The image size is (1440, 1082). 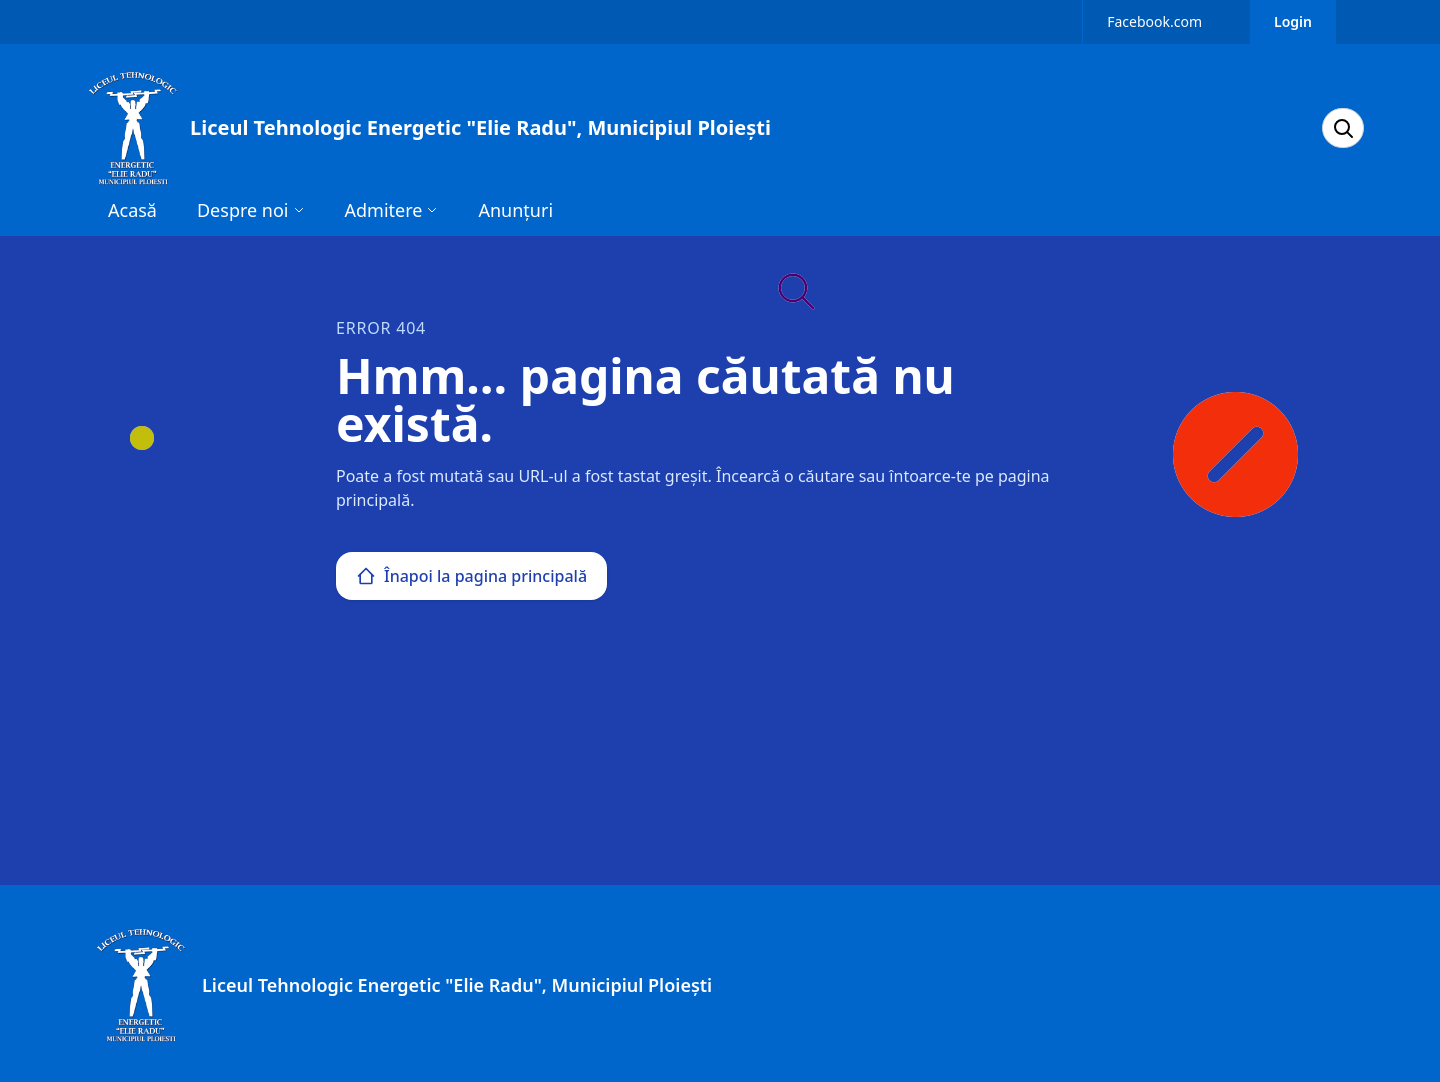 What do you see at coordinates (1235, 454) in the screenshot?
I see `skip or bypass a step in a workflow` at bounding box center [1235, 454].